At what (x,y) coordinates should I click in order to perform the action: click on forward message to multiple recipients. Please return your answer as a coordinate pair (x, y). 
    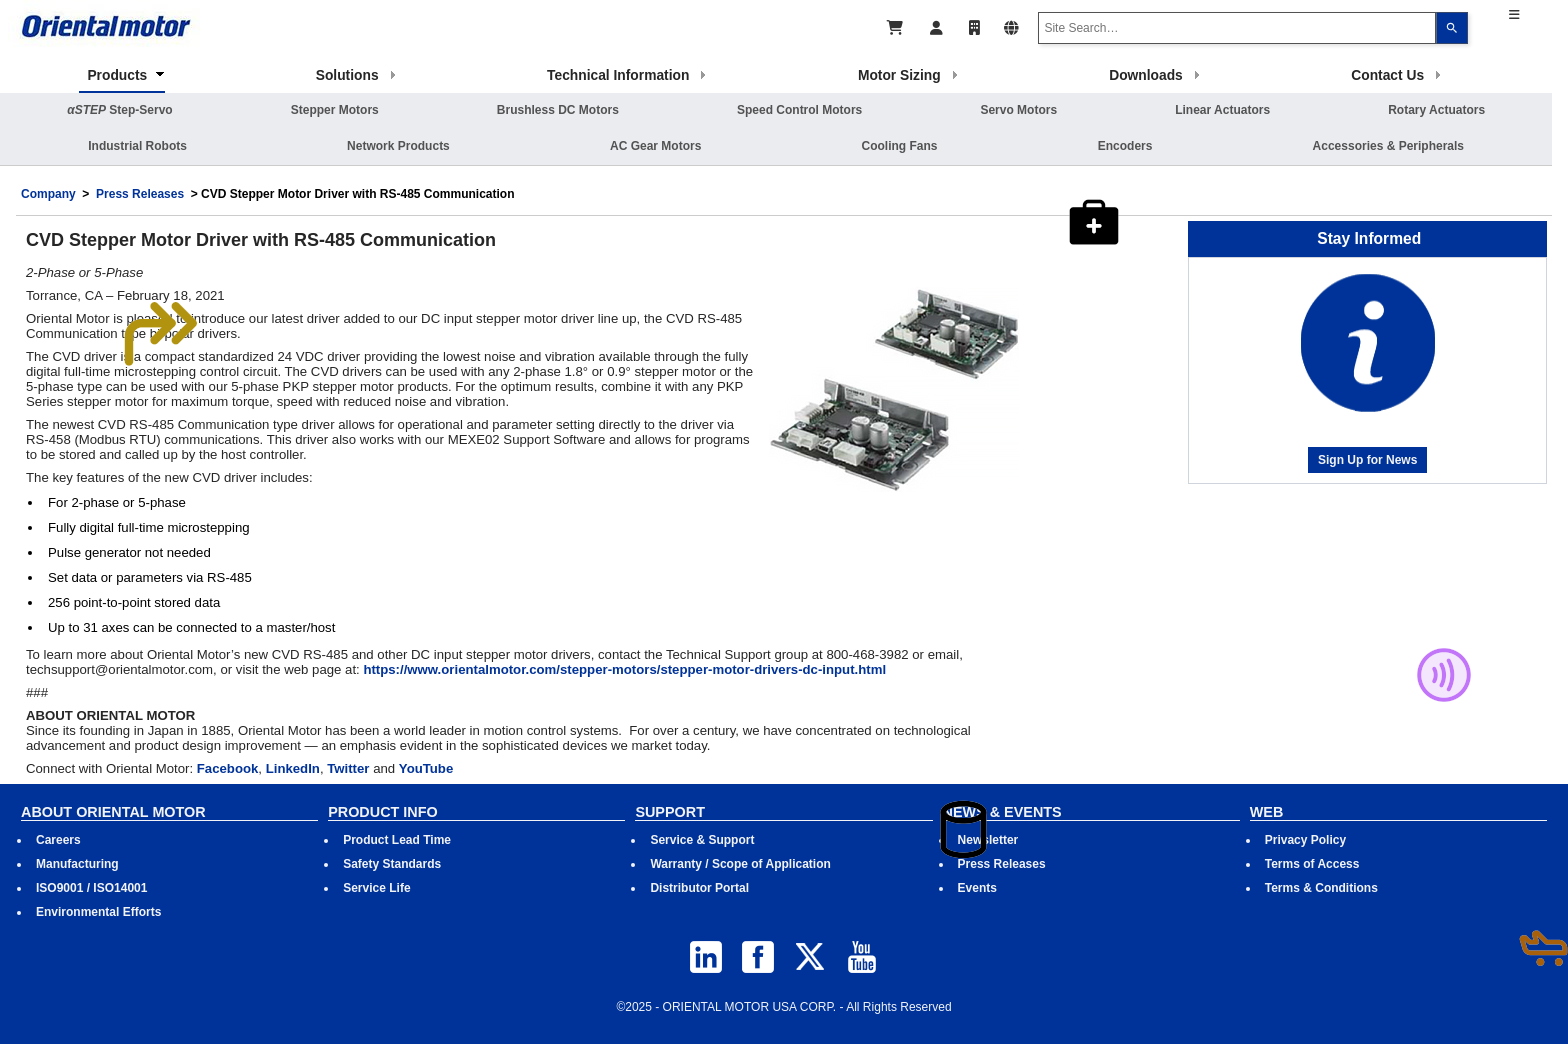
    Looking at the image, I should click on (163, 336).